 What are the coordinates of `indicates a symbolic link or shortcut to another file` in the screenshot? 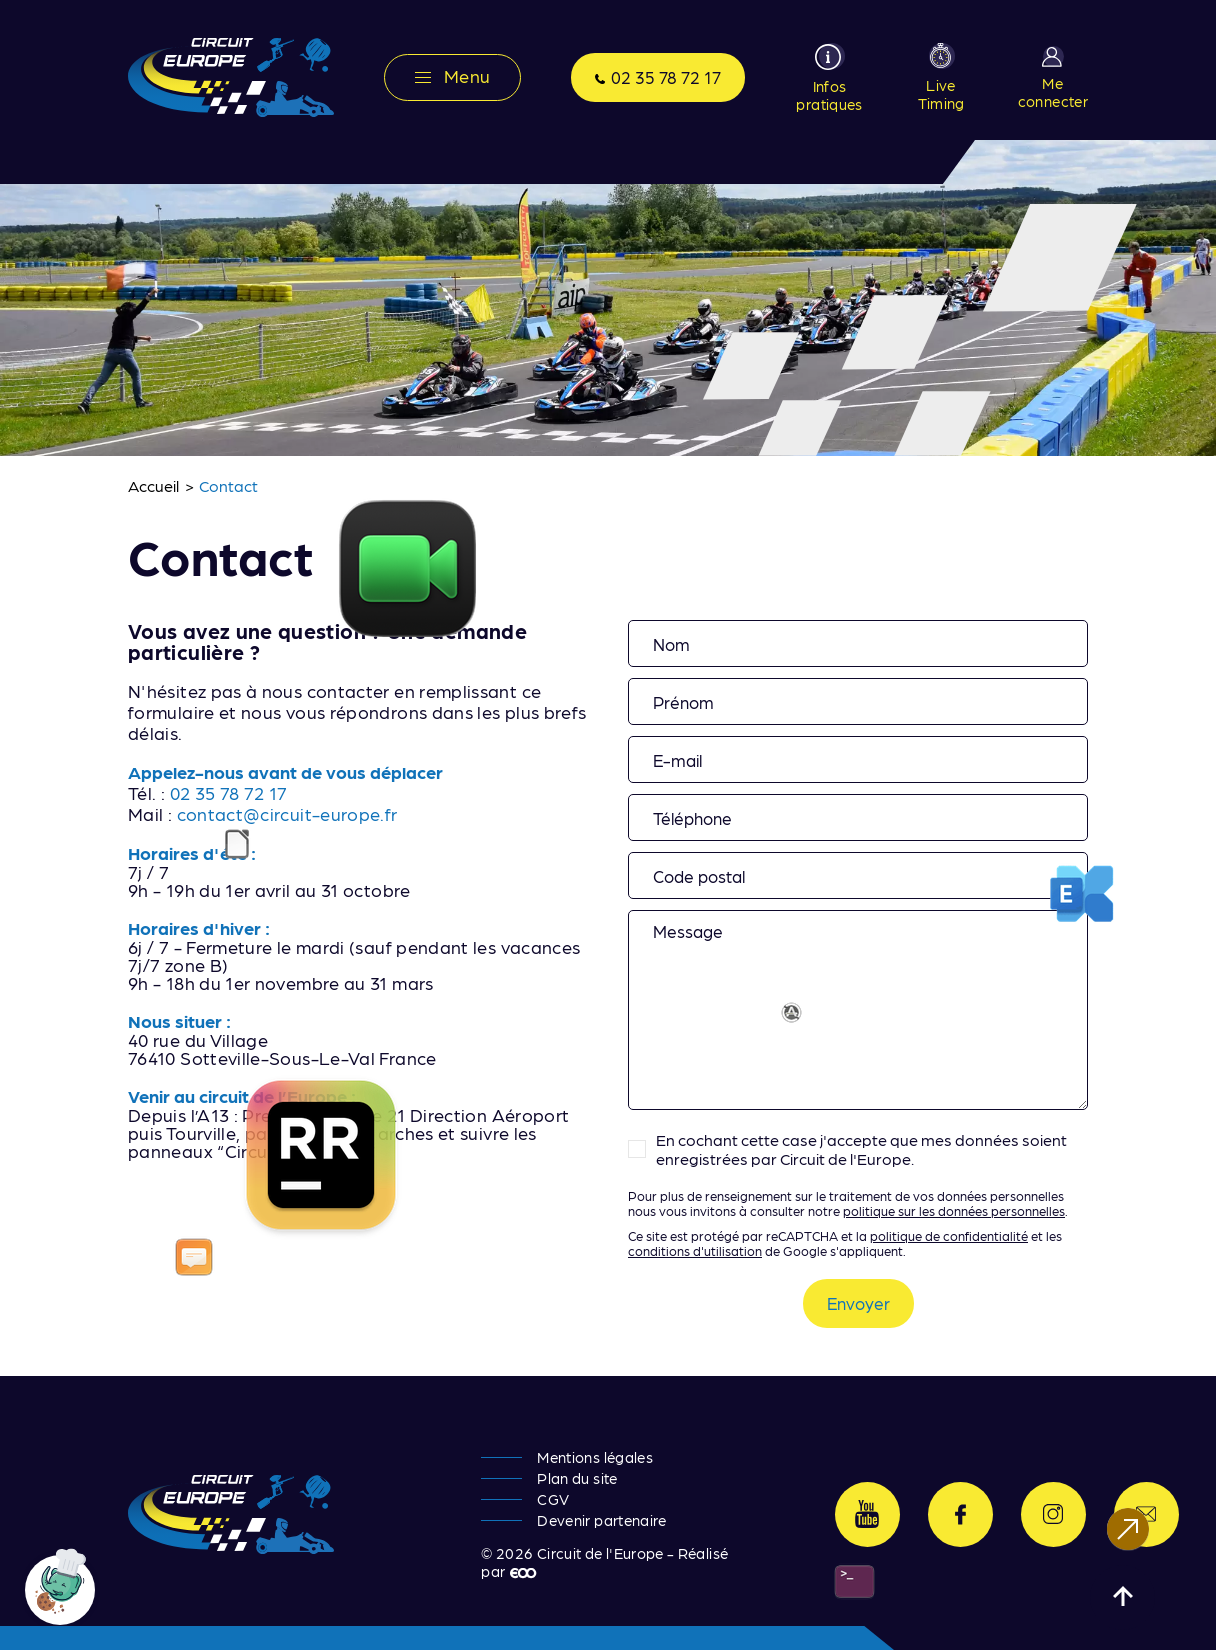 It's located at (1128, 1529).